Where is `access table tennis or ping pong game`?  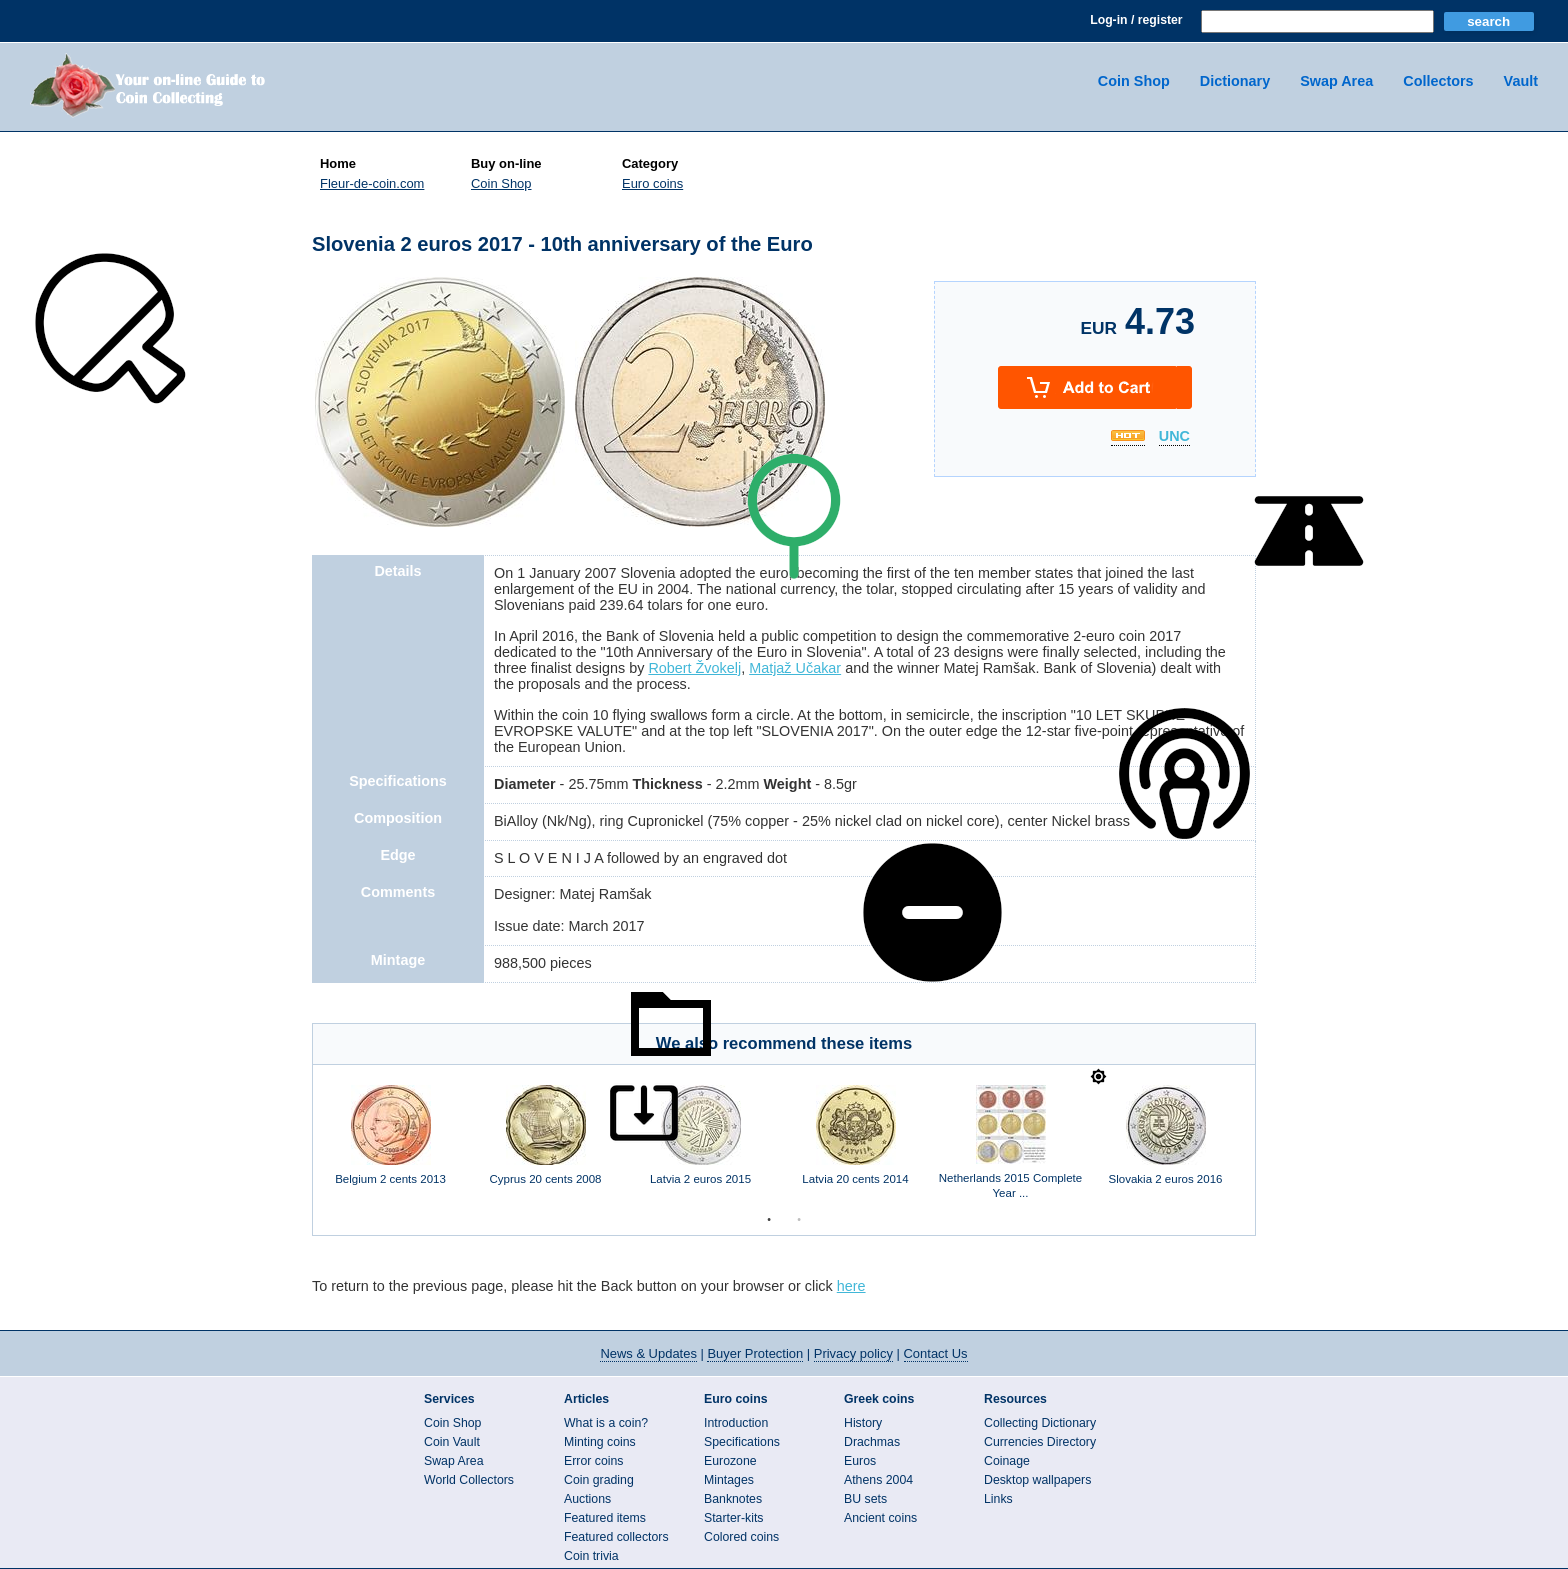 access table tennis or ping pong game is located at coordinates (107, 325).